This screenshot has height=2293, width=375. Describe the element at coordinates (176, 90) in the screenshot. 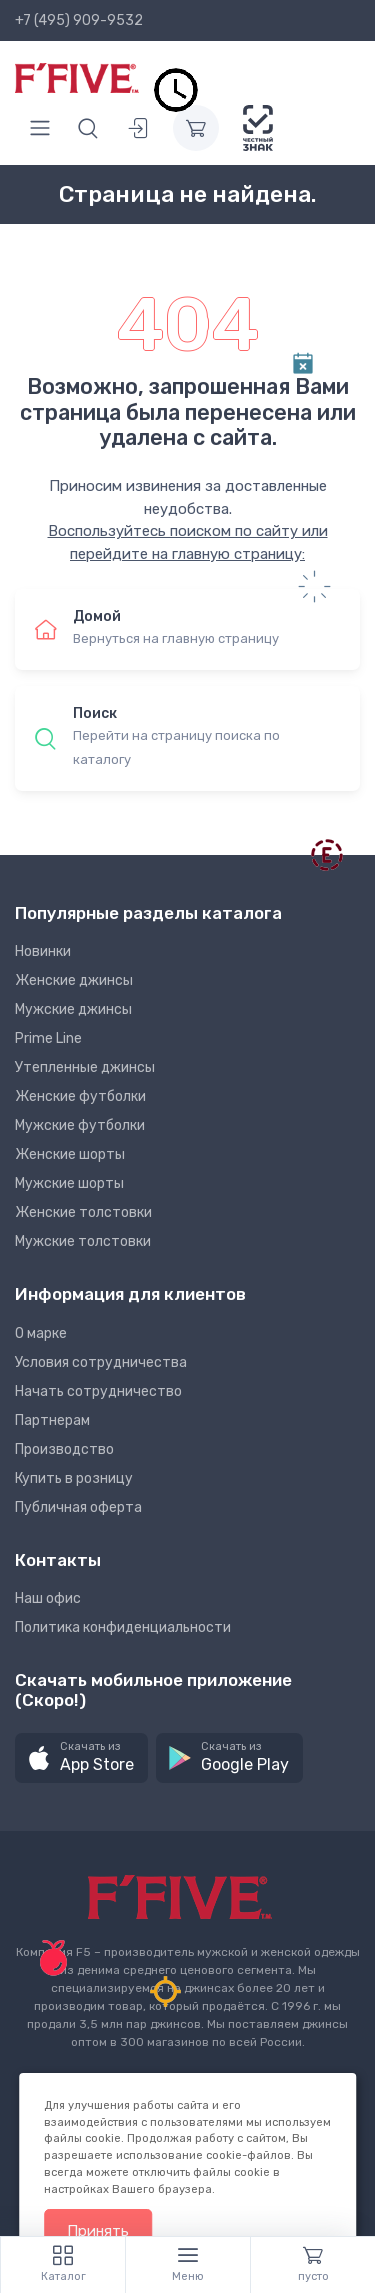

I see `view time or clock settings` at that location.